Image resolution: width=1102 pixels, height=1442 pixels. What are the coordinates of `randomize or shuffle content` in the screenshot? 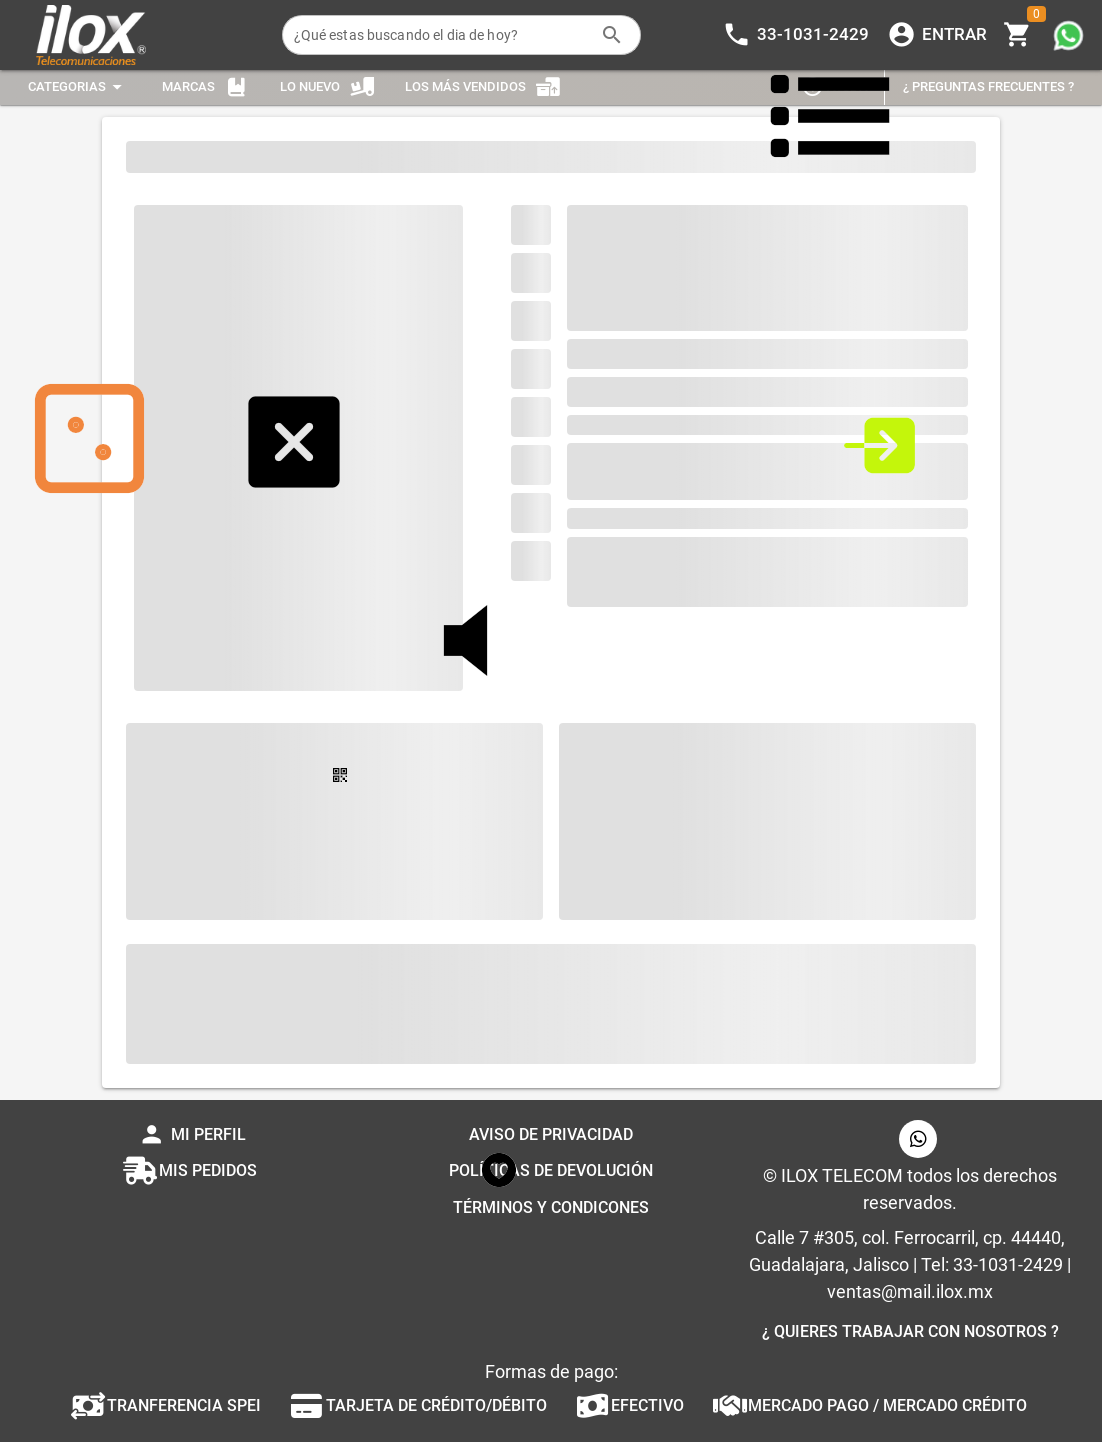 It's located at (89, 438).